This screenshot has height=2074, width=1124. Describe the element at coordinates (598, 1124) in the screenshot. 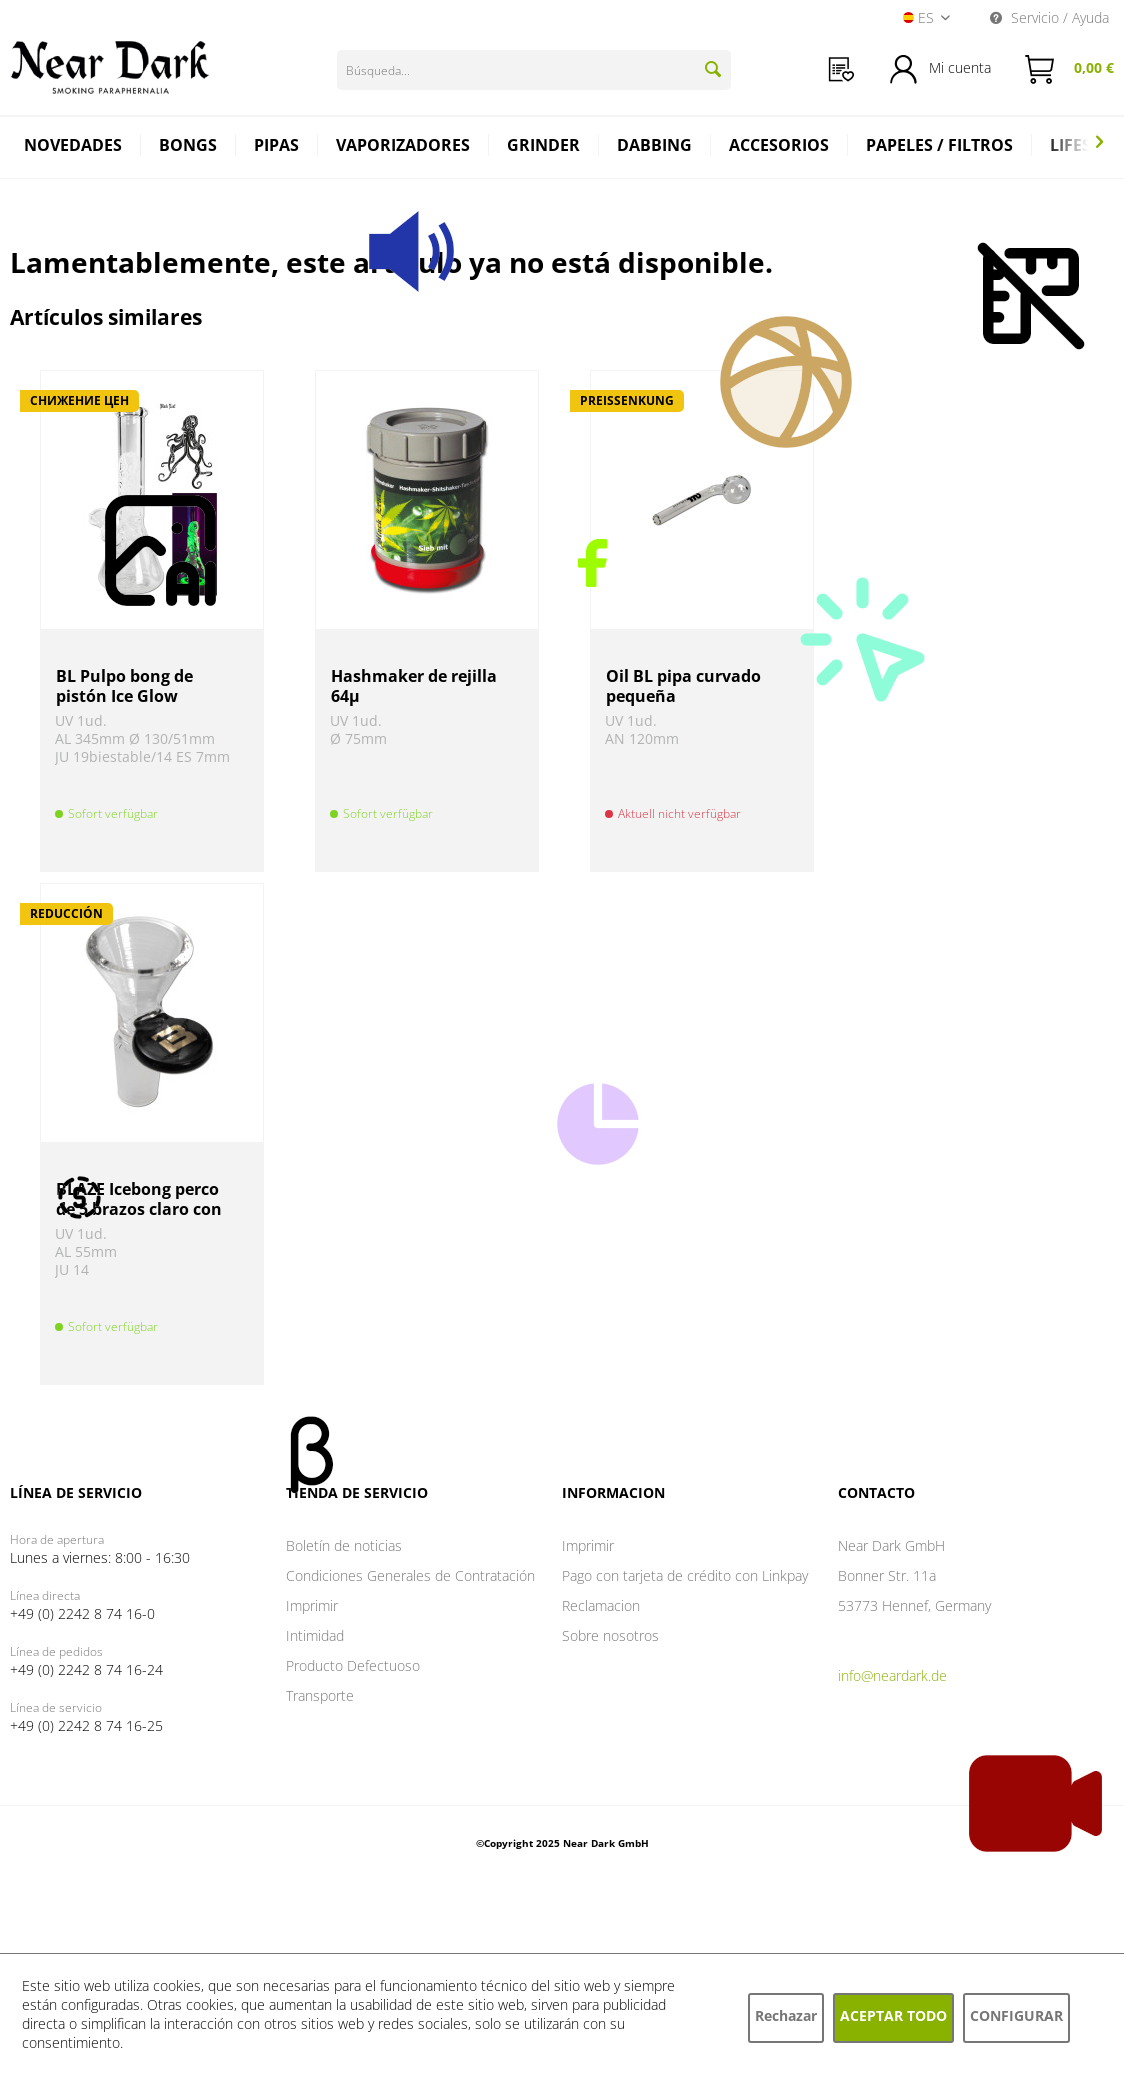

I see `view pie chart analytics` at that location.